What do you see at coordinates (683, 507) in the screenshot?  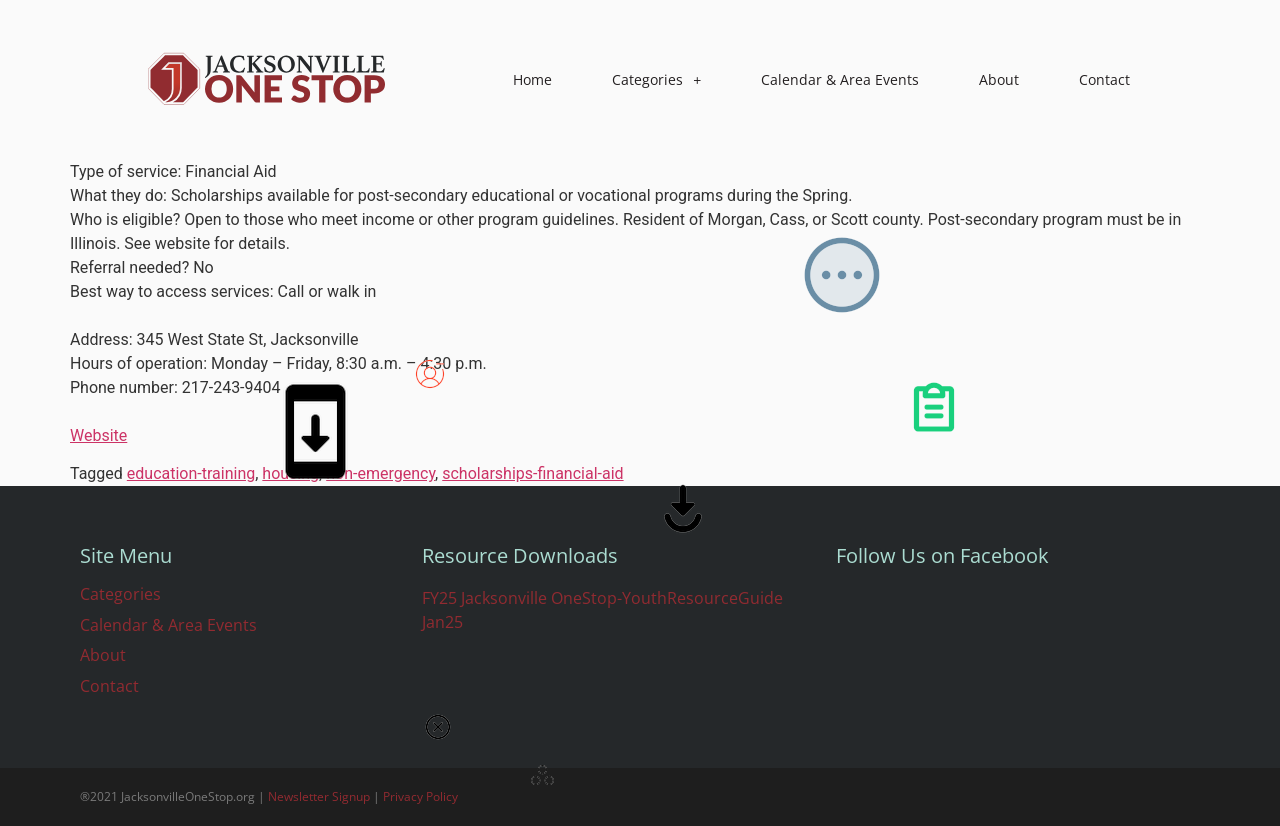 I see `download content to device` at bounding box center [683, 507].